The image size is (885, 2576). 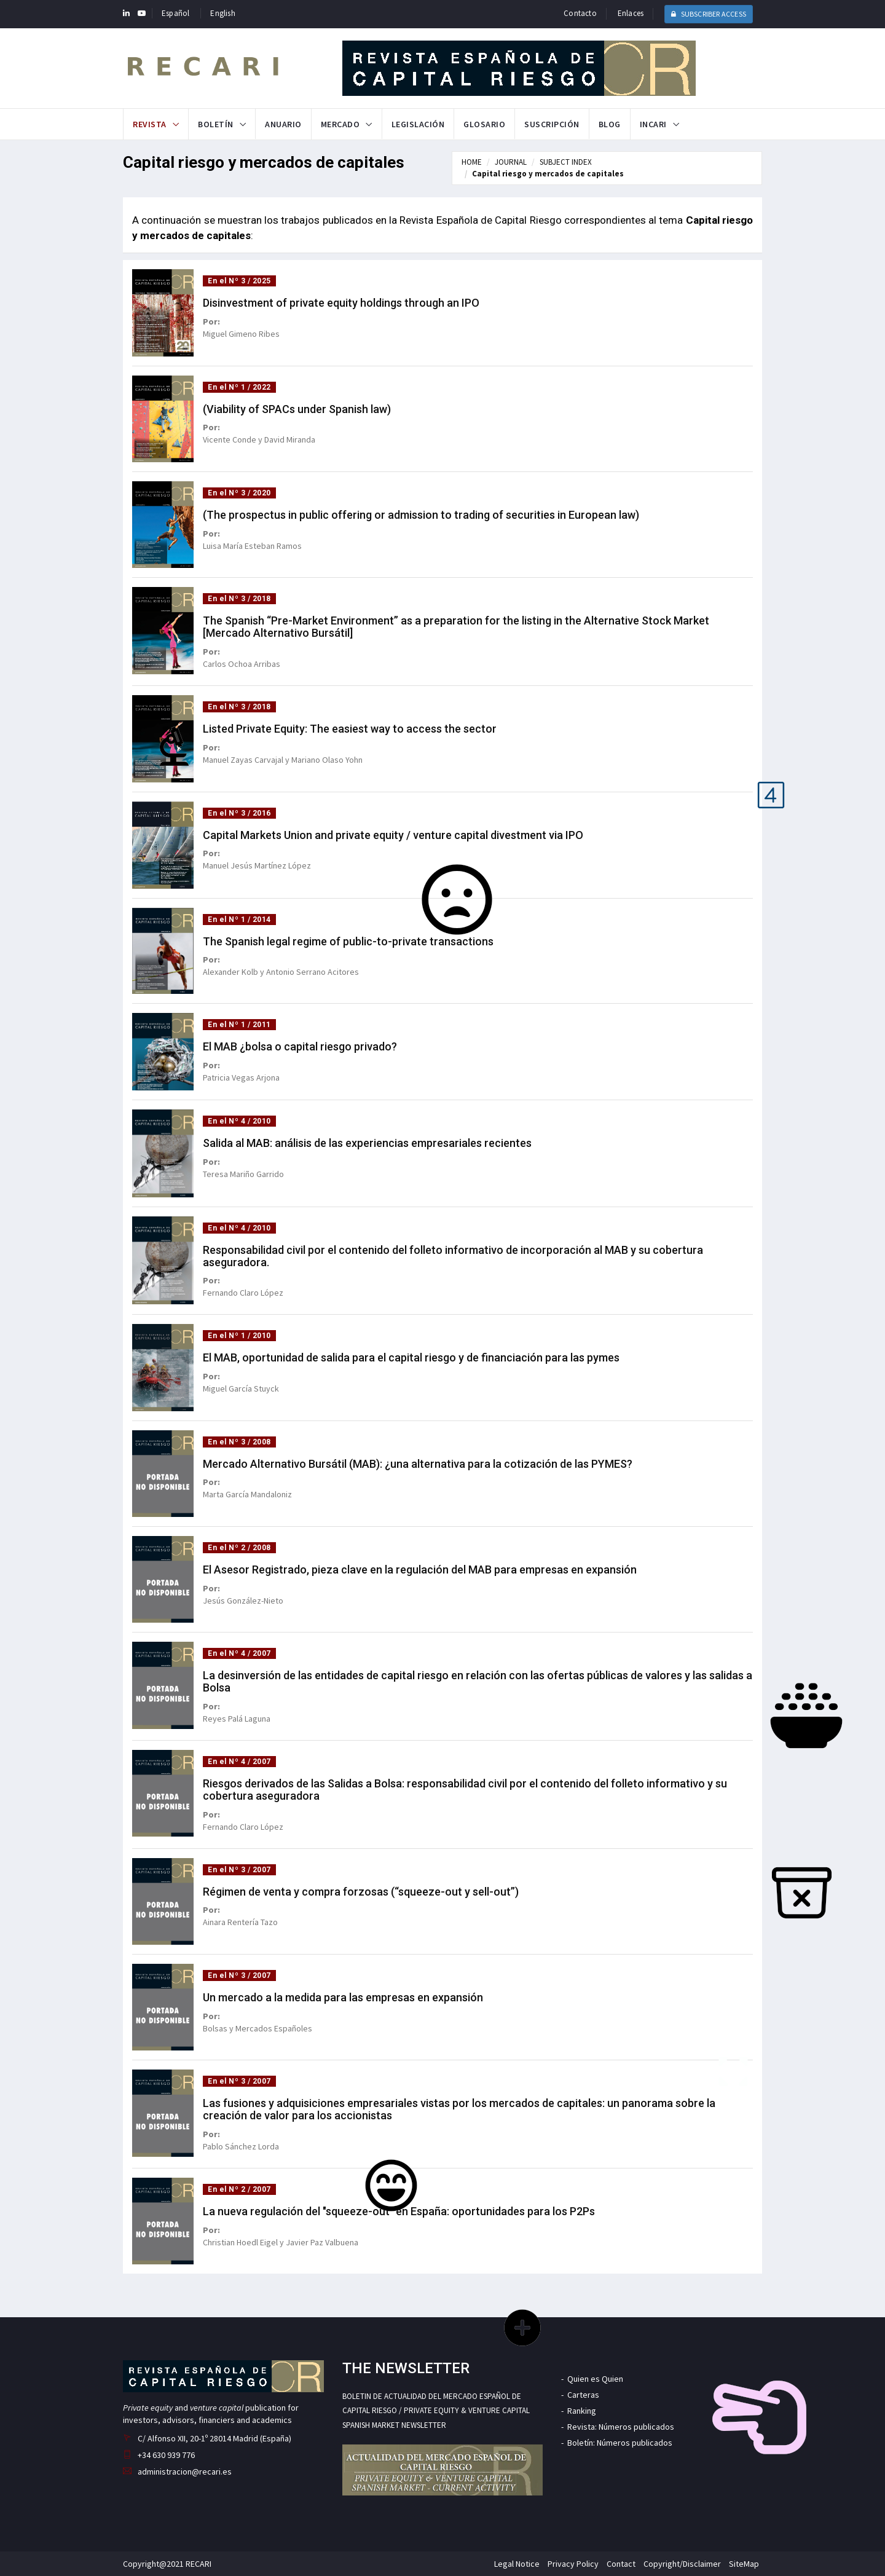 I want to click on expand to fullscreen mode, so click(x=733, y=2071).